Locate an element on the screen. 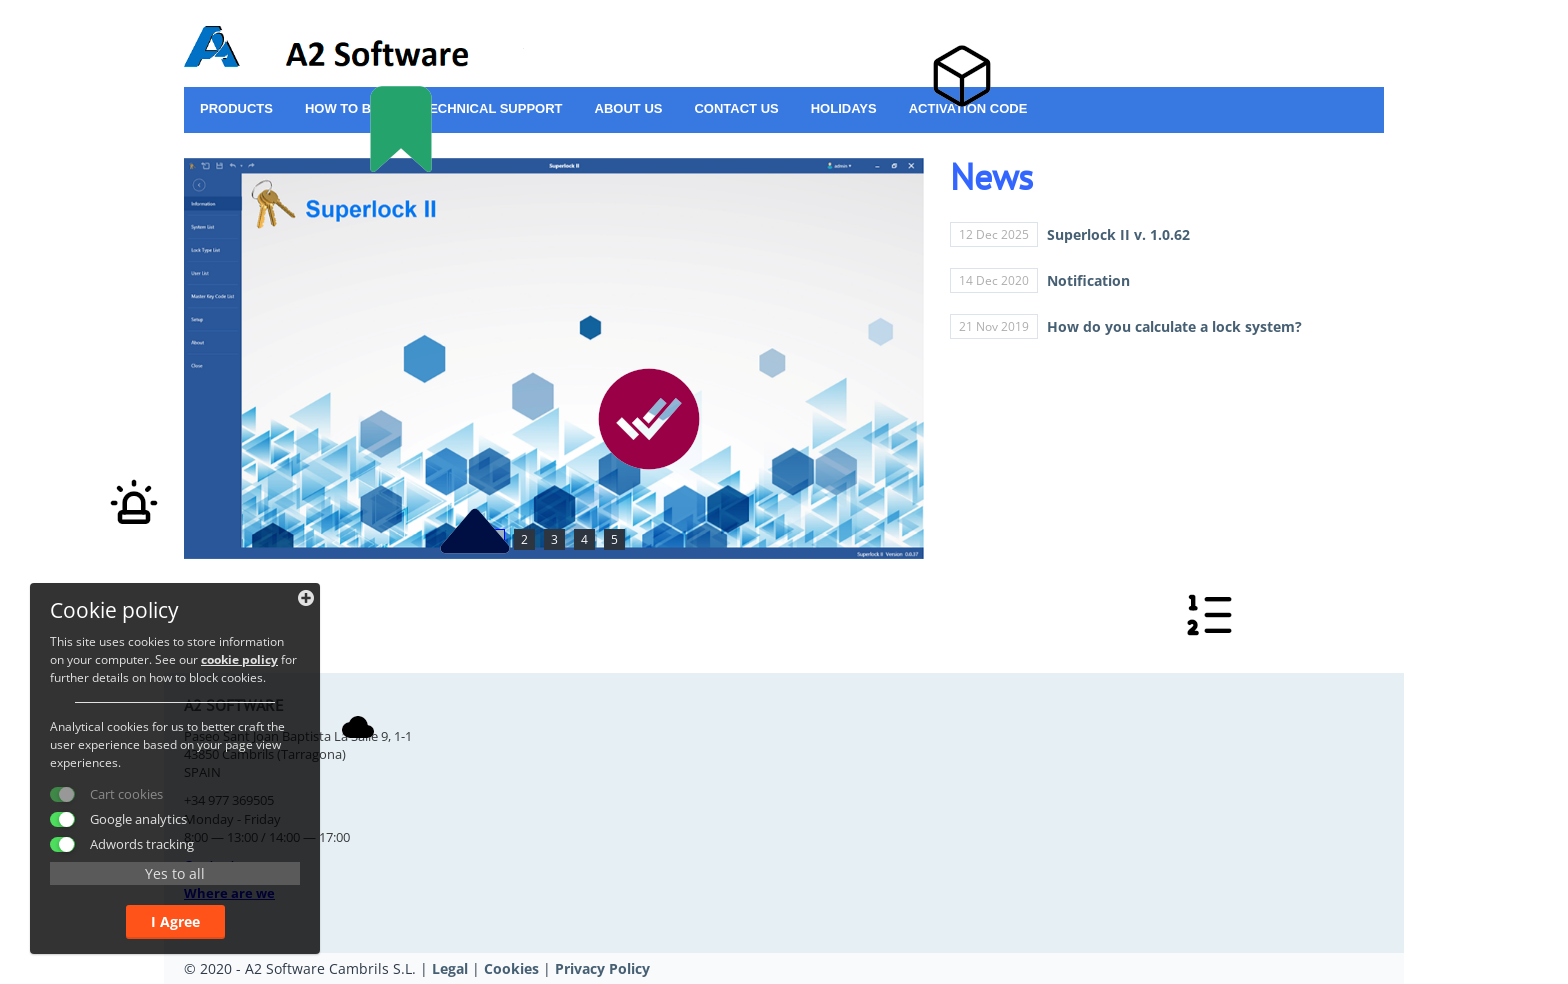 The image size is (1568, 984). all tasks completed successfully is located at coordinates (649, 419).